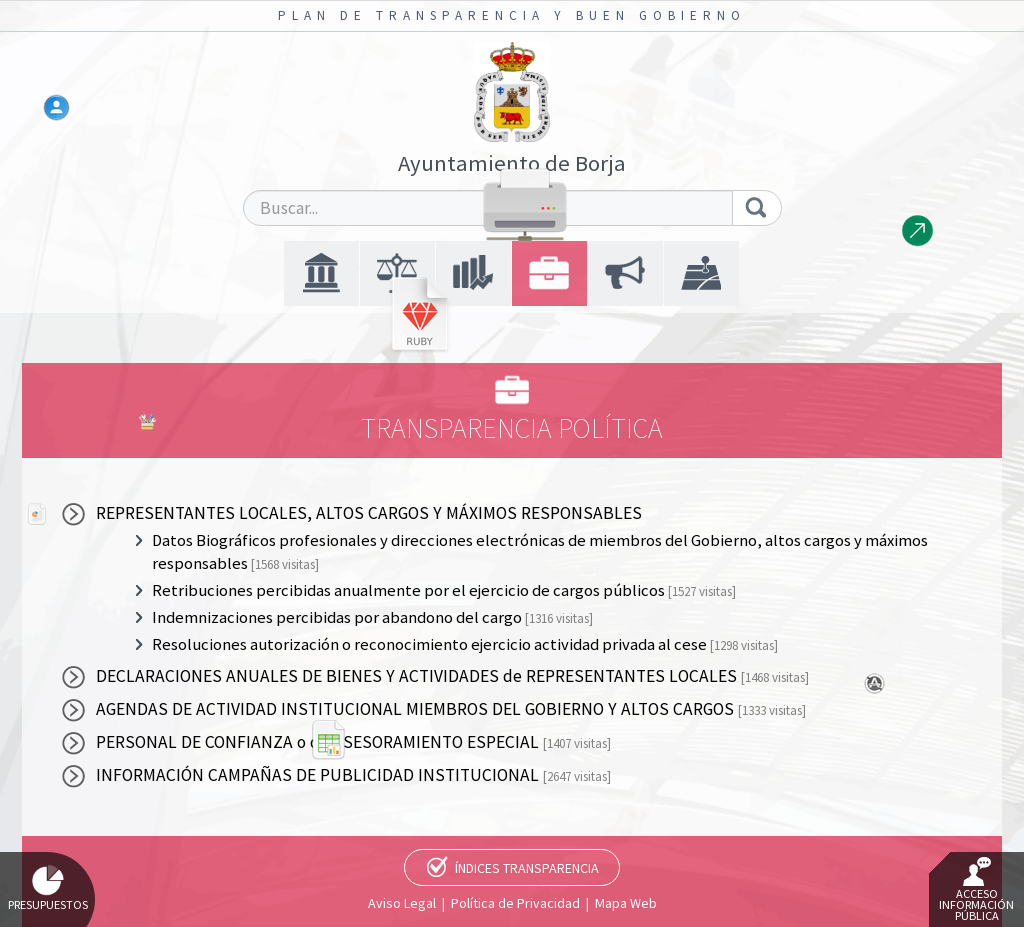 This screenshot has width=1024, height=927. Describe the element at coordinates (147, 422) in the screenshot. I see `access additional system preferences` at that location.